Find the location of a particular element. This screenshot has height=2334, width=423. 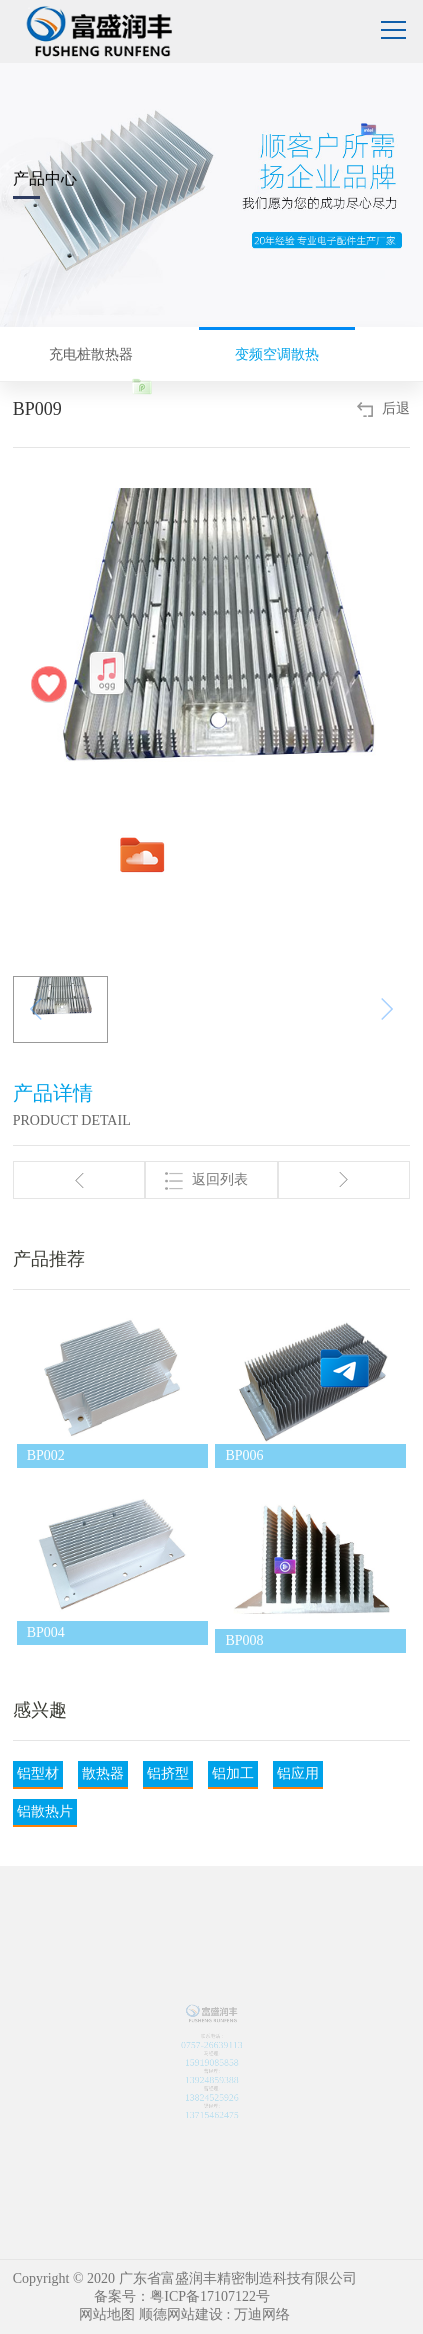

open folder containing Telegram files is located at coordinates (344, 1369).